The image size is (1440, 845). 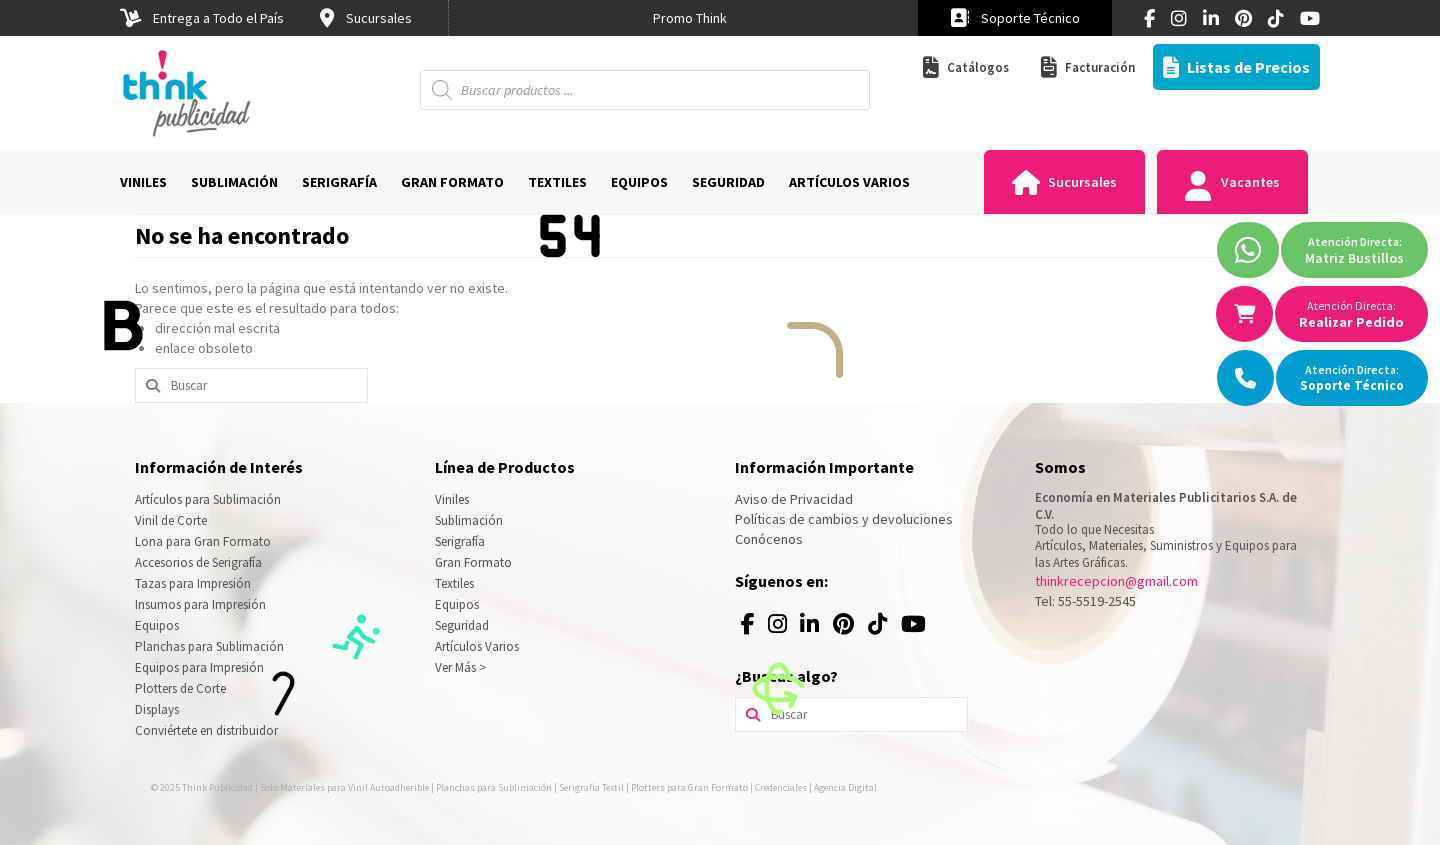 I want to click on apply bold formatting to selected text, so click(x=123, y=325).